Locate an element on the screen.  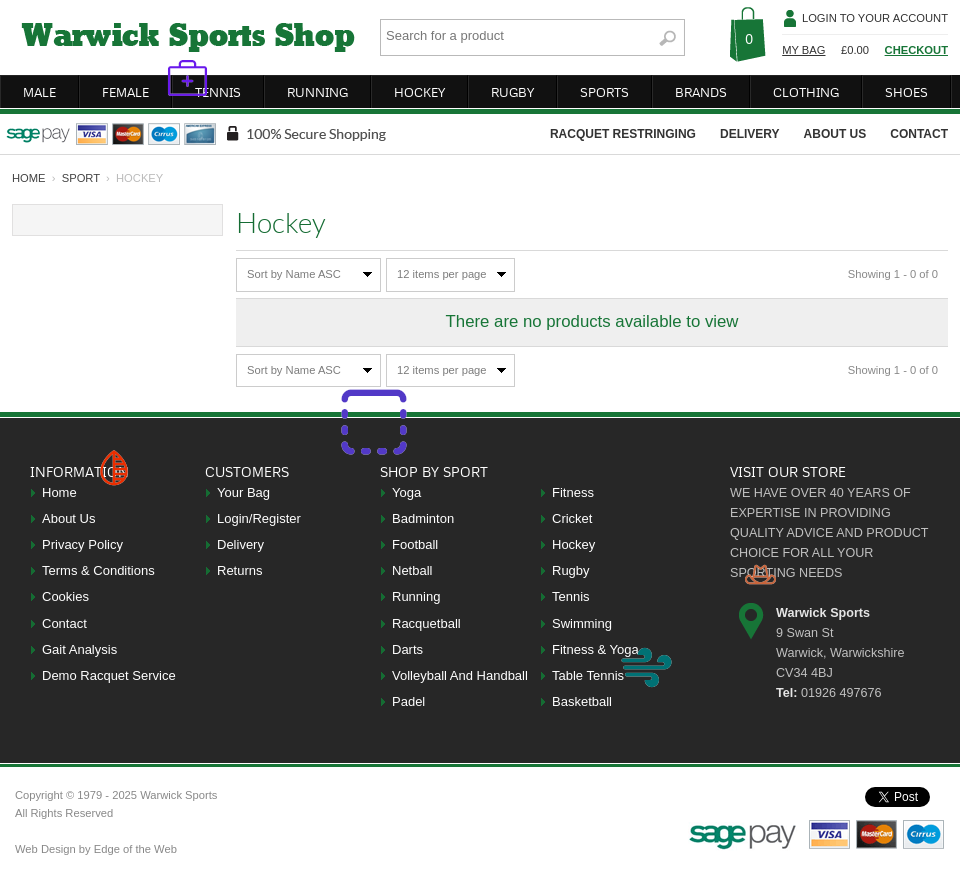
select cowboy hat avatar or profile accessory is located at coordinates (760, 575).